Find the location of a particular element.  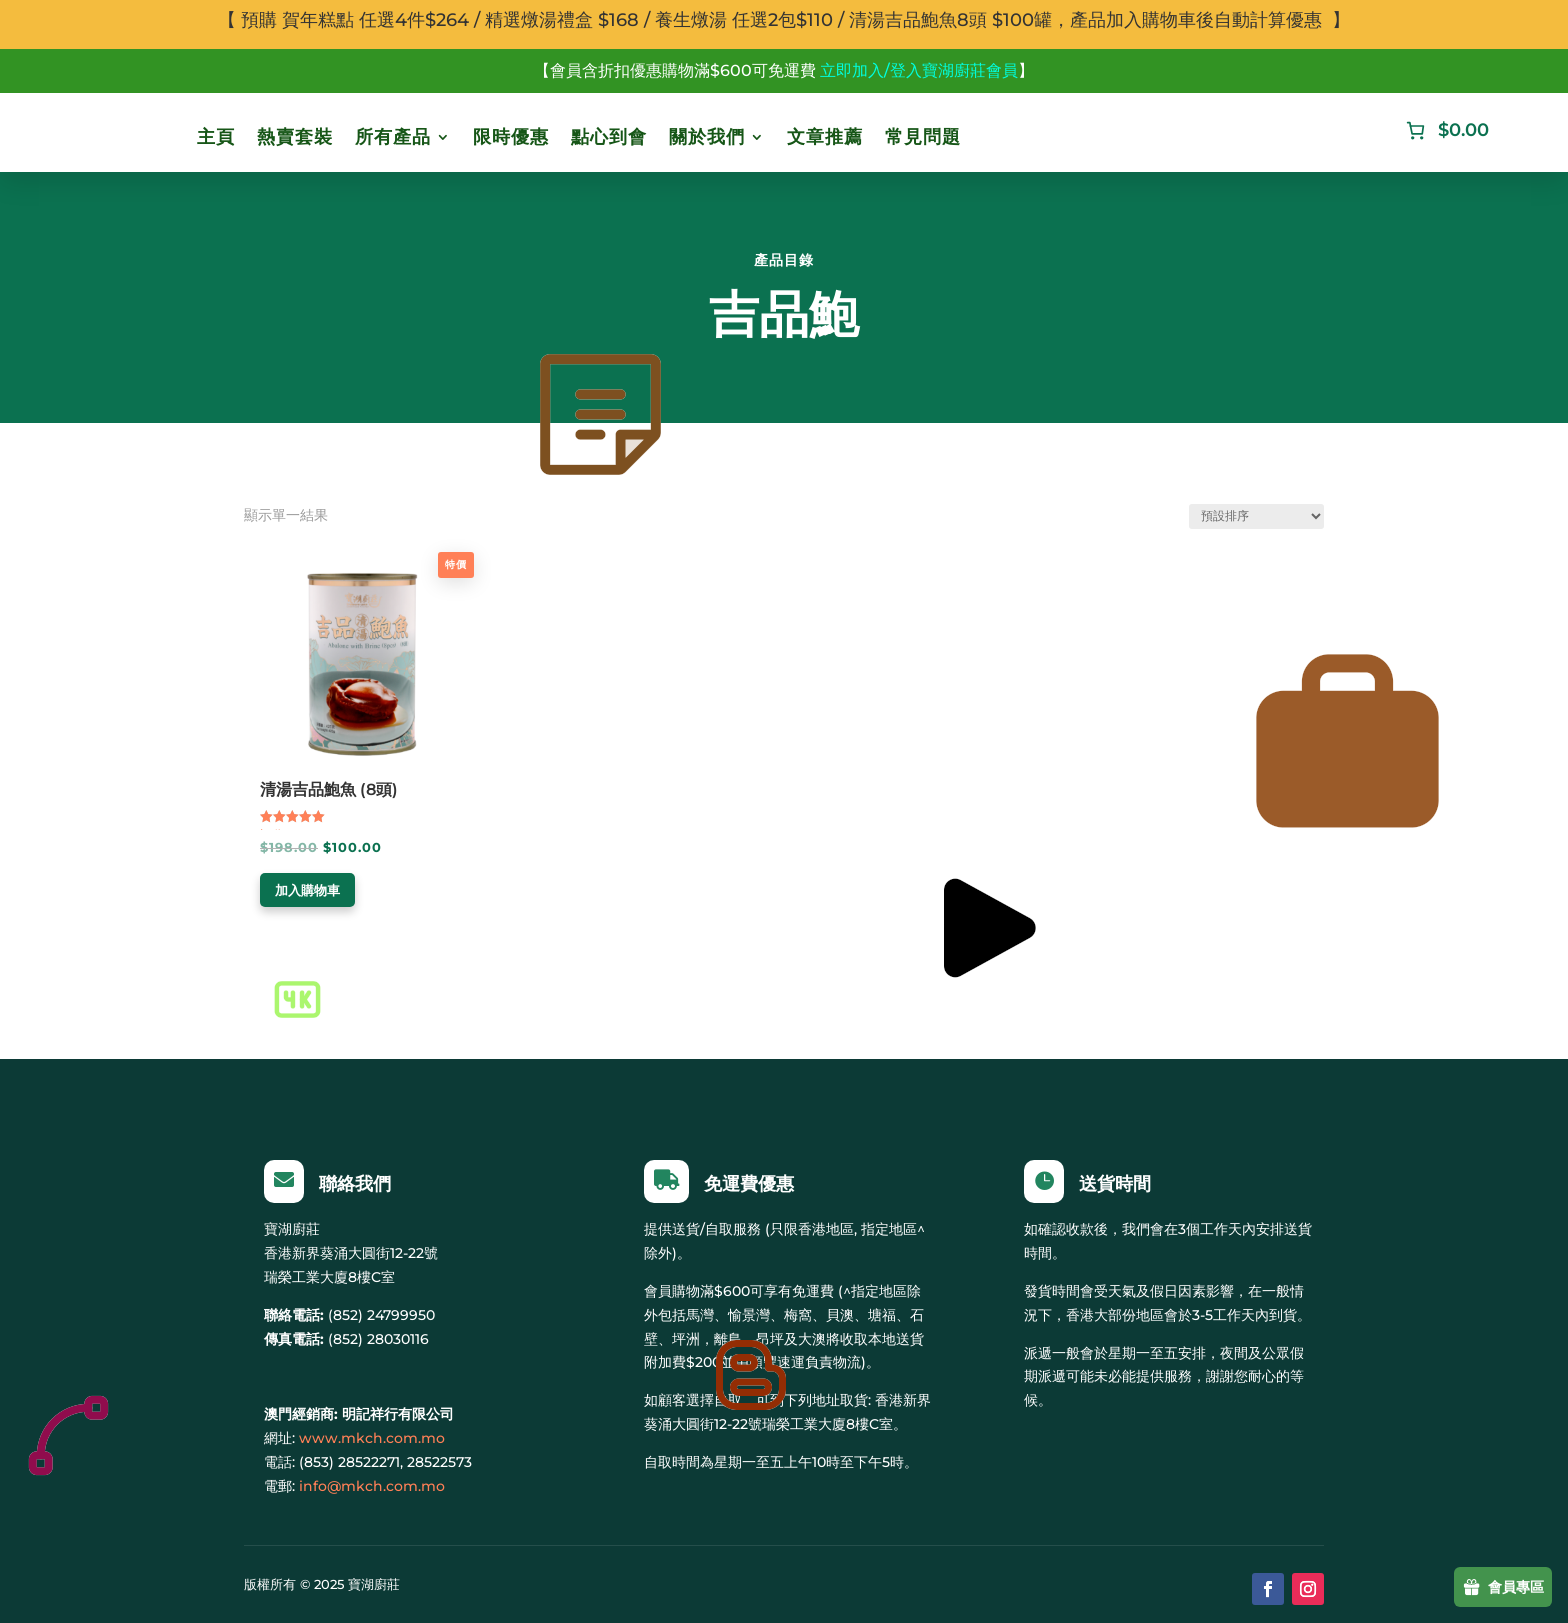

play media or video content is located at coordinates (989, 928).